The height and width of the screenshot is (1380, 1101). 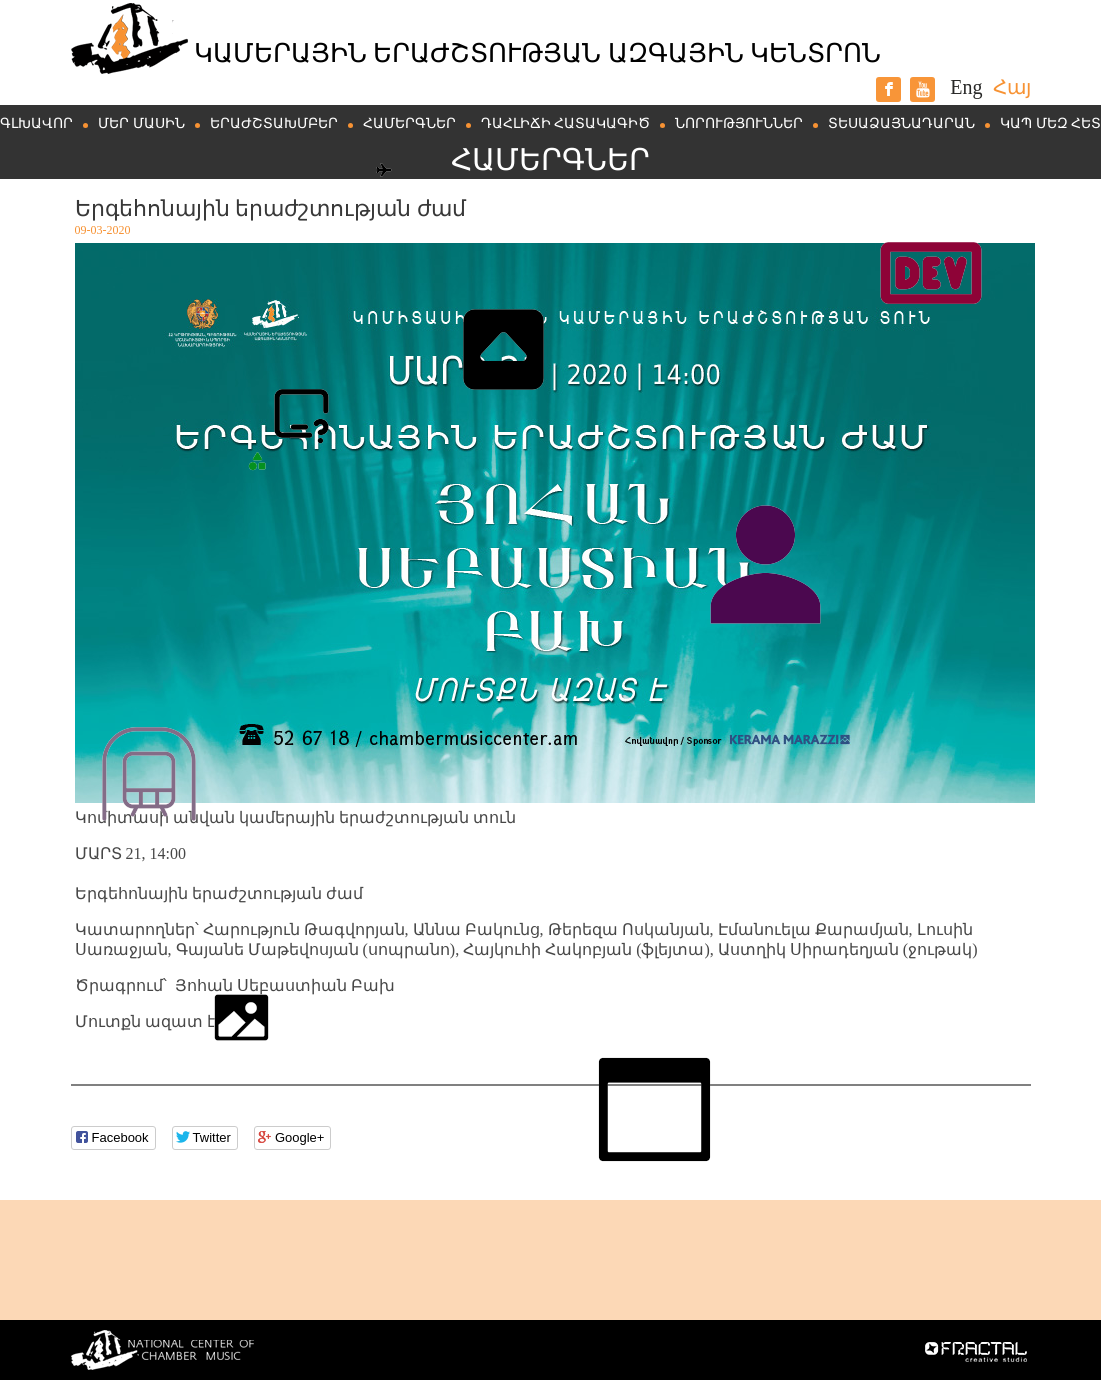 What do you see at coordinates (931, 273) in the screenshot?
I see `link to dev.to profile or account` at bounding box center [931, 273].